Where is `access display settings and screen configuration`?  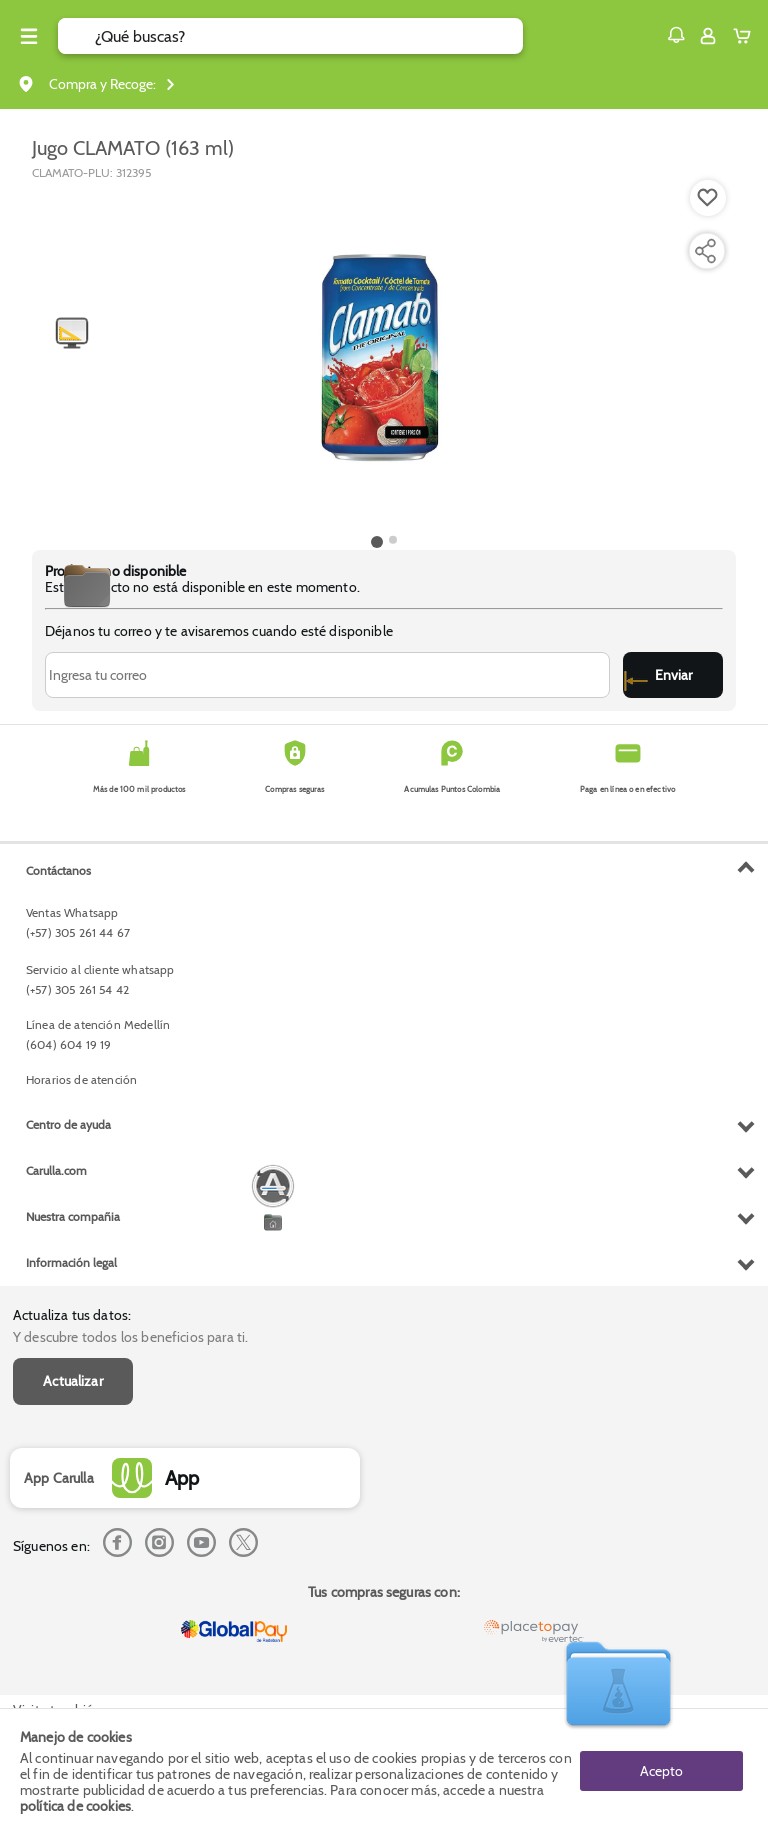 access display settings and screen configuration is located at coordinates (72, 333).